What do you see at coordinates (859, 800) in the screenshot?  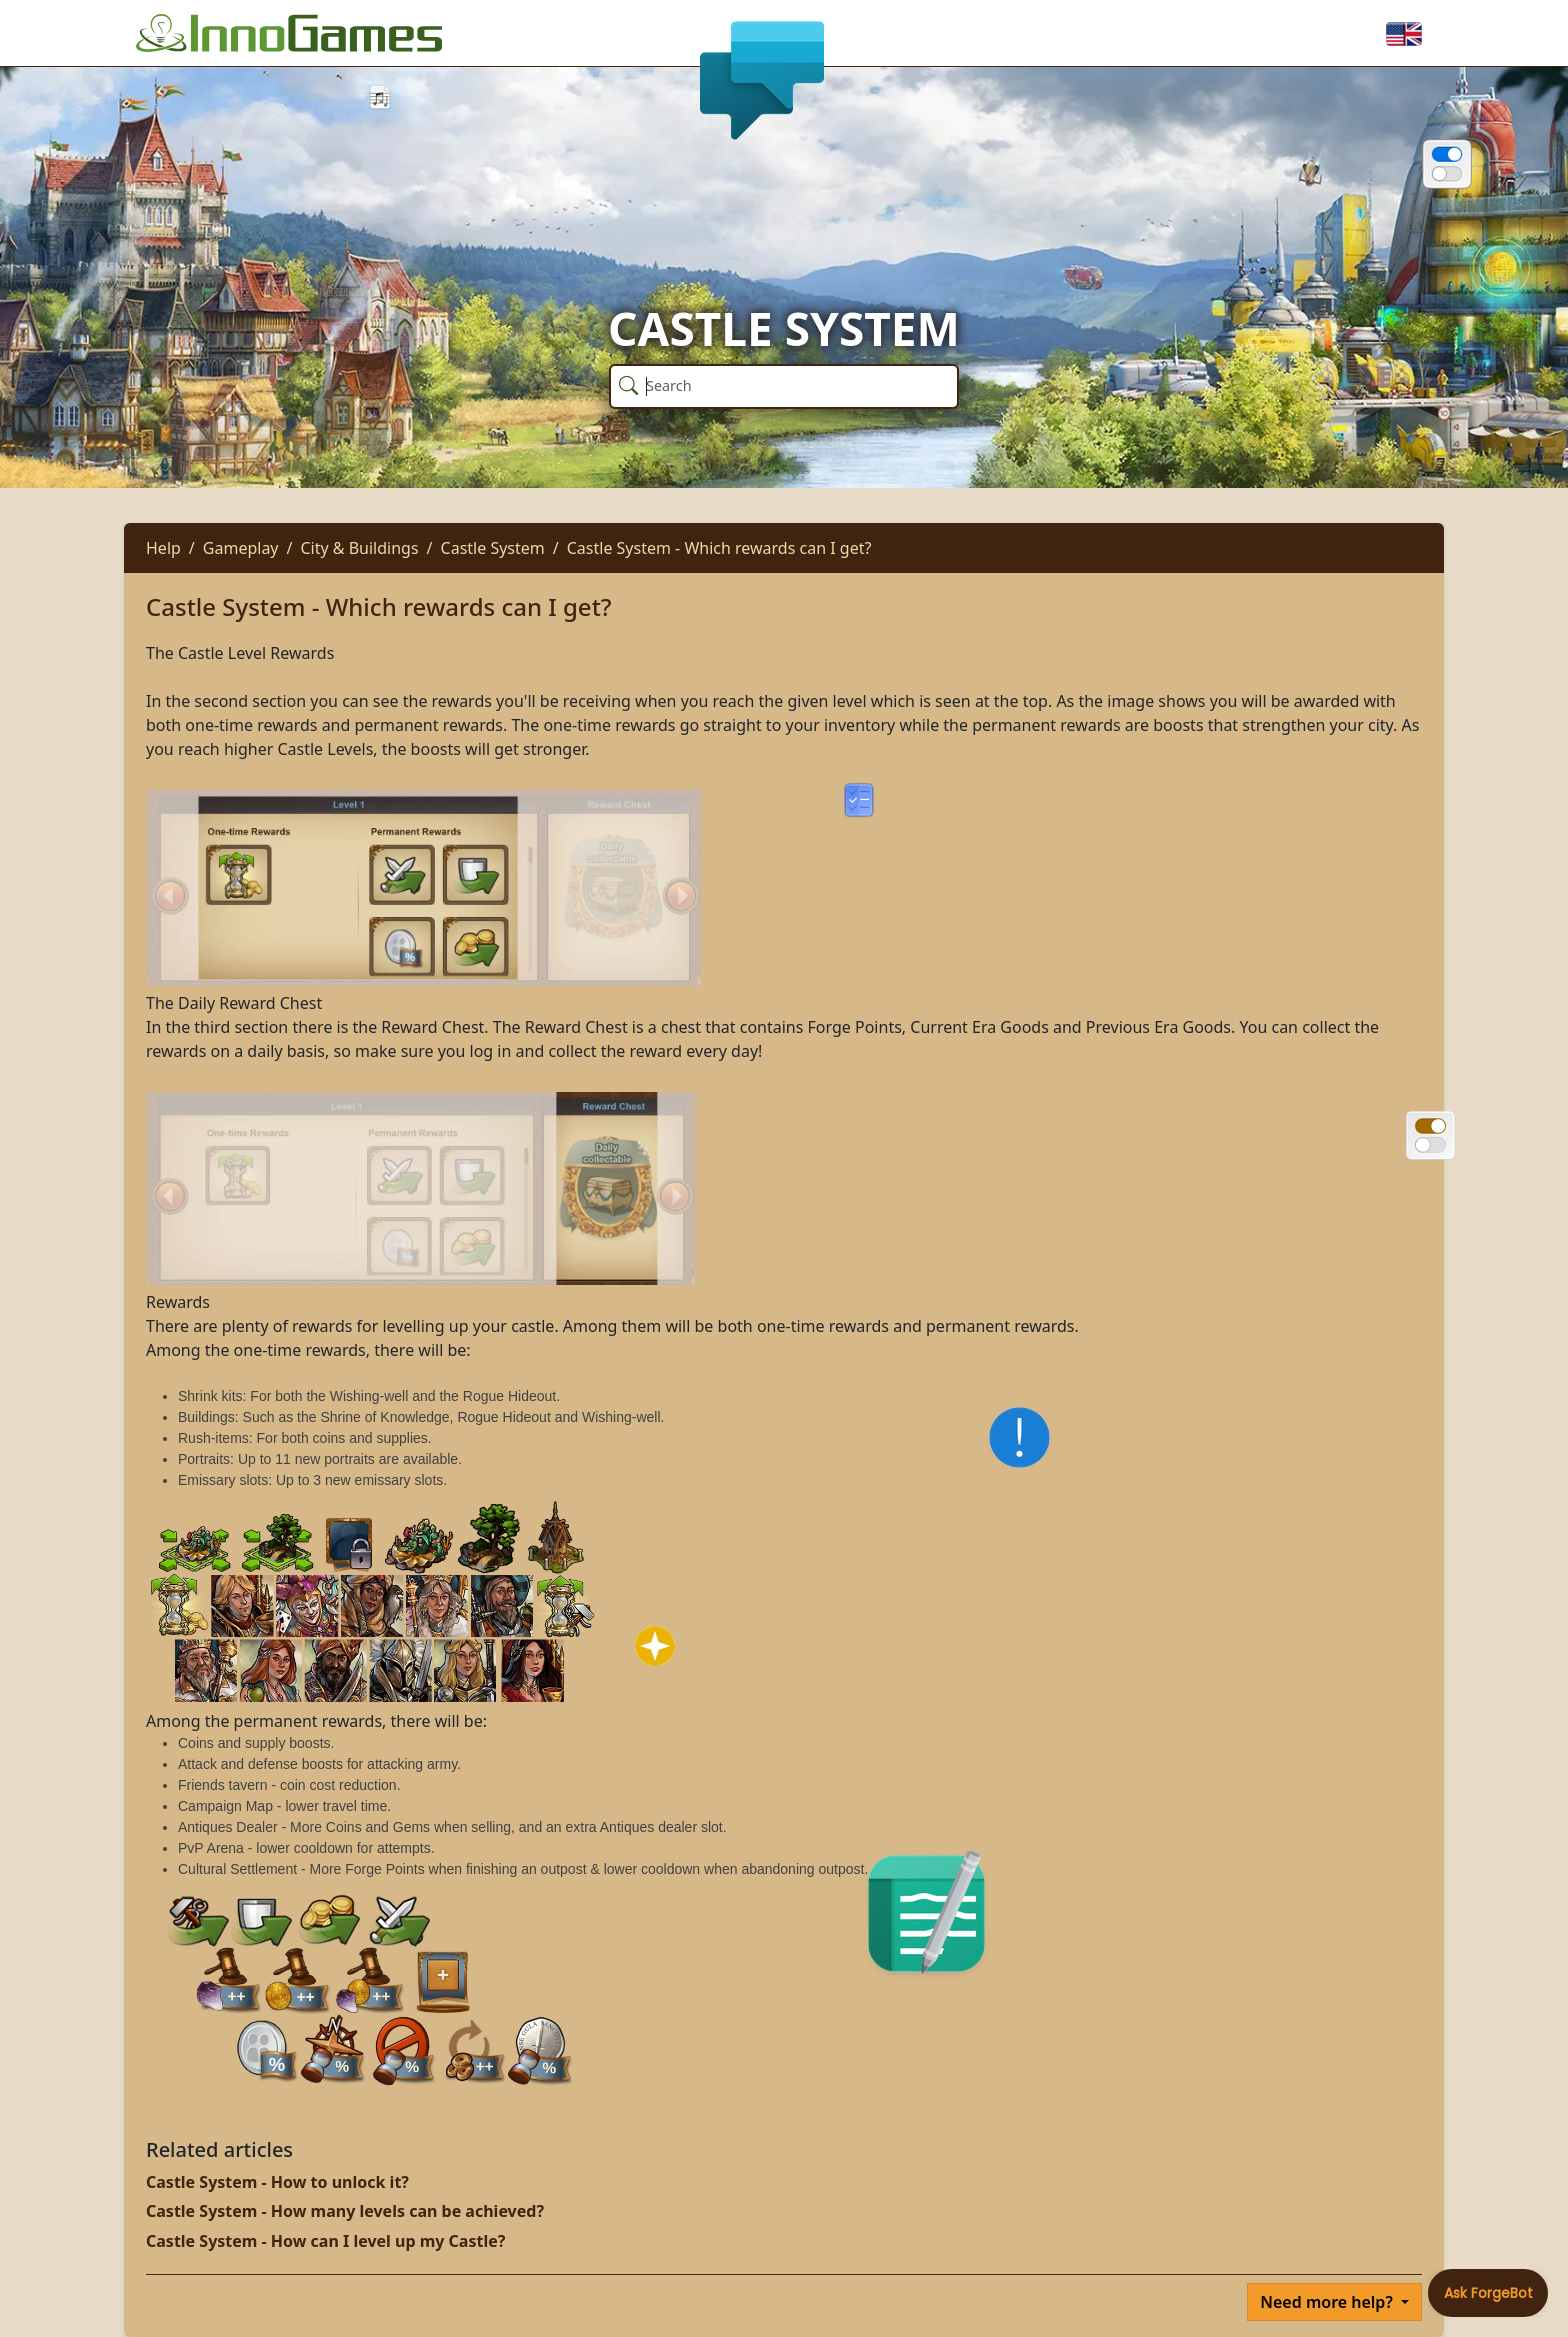 I see `open the to-do list app` at bounding box center [859, 800].